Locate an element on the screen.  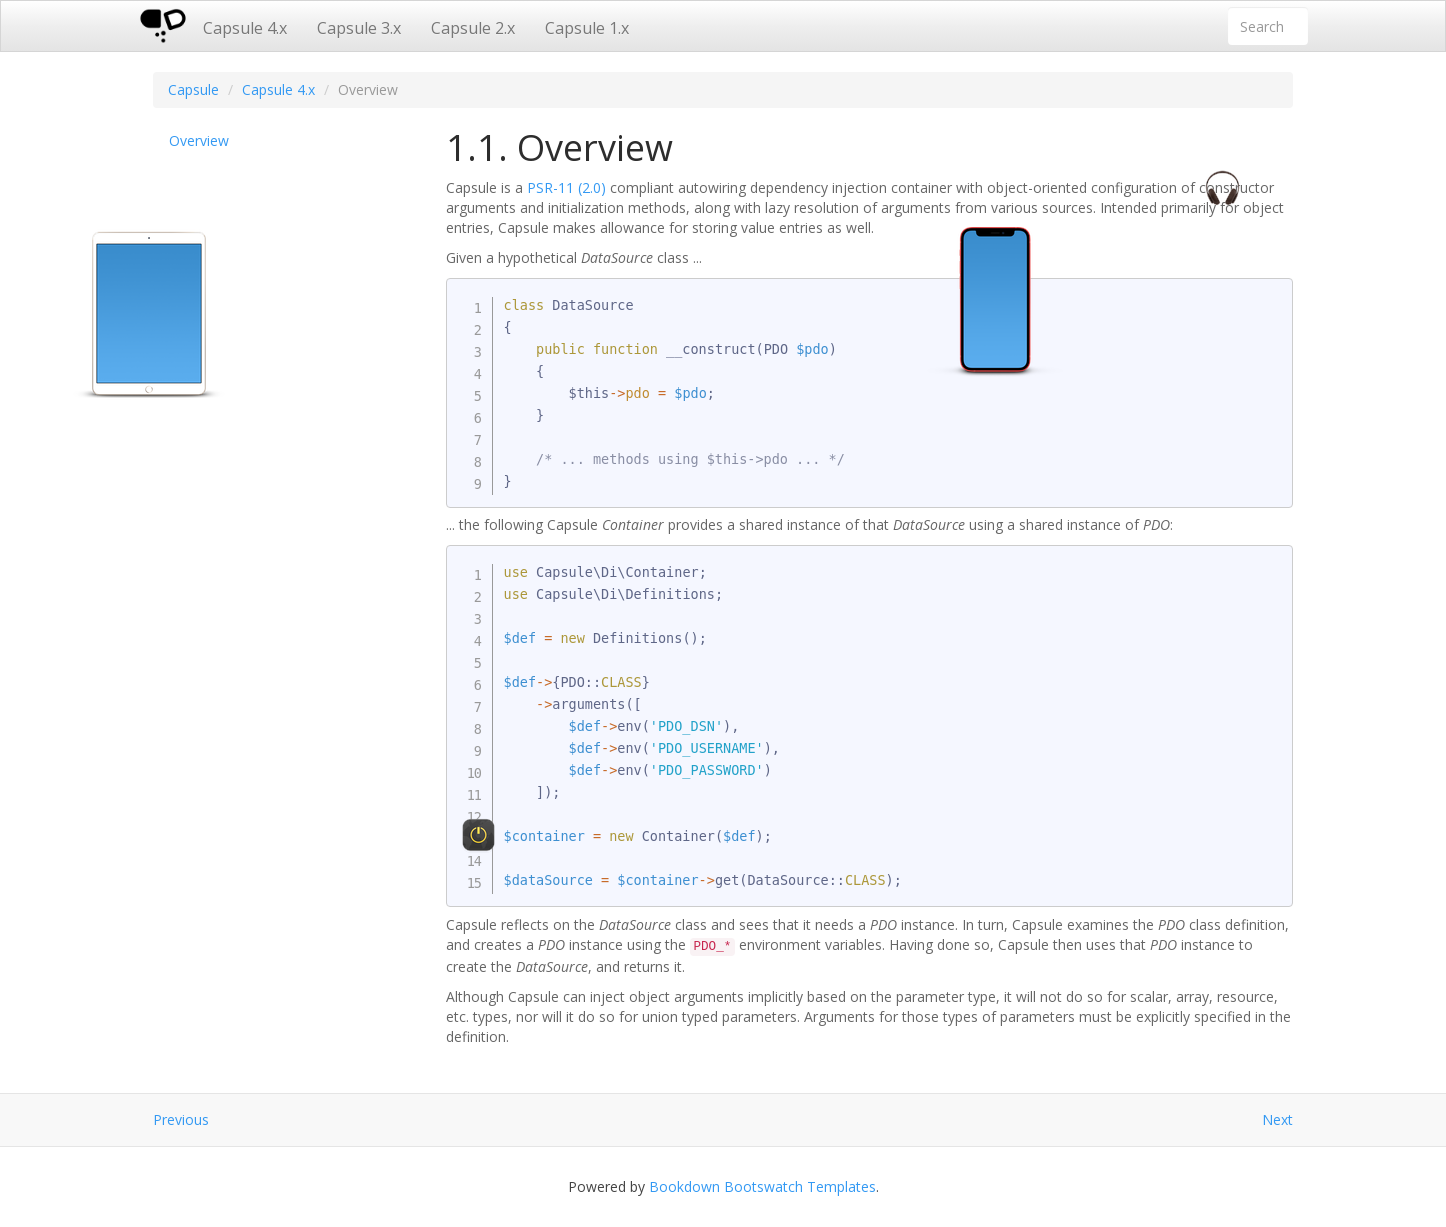
connect bluetooth headphones is located at coordinates (1222, 188).